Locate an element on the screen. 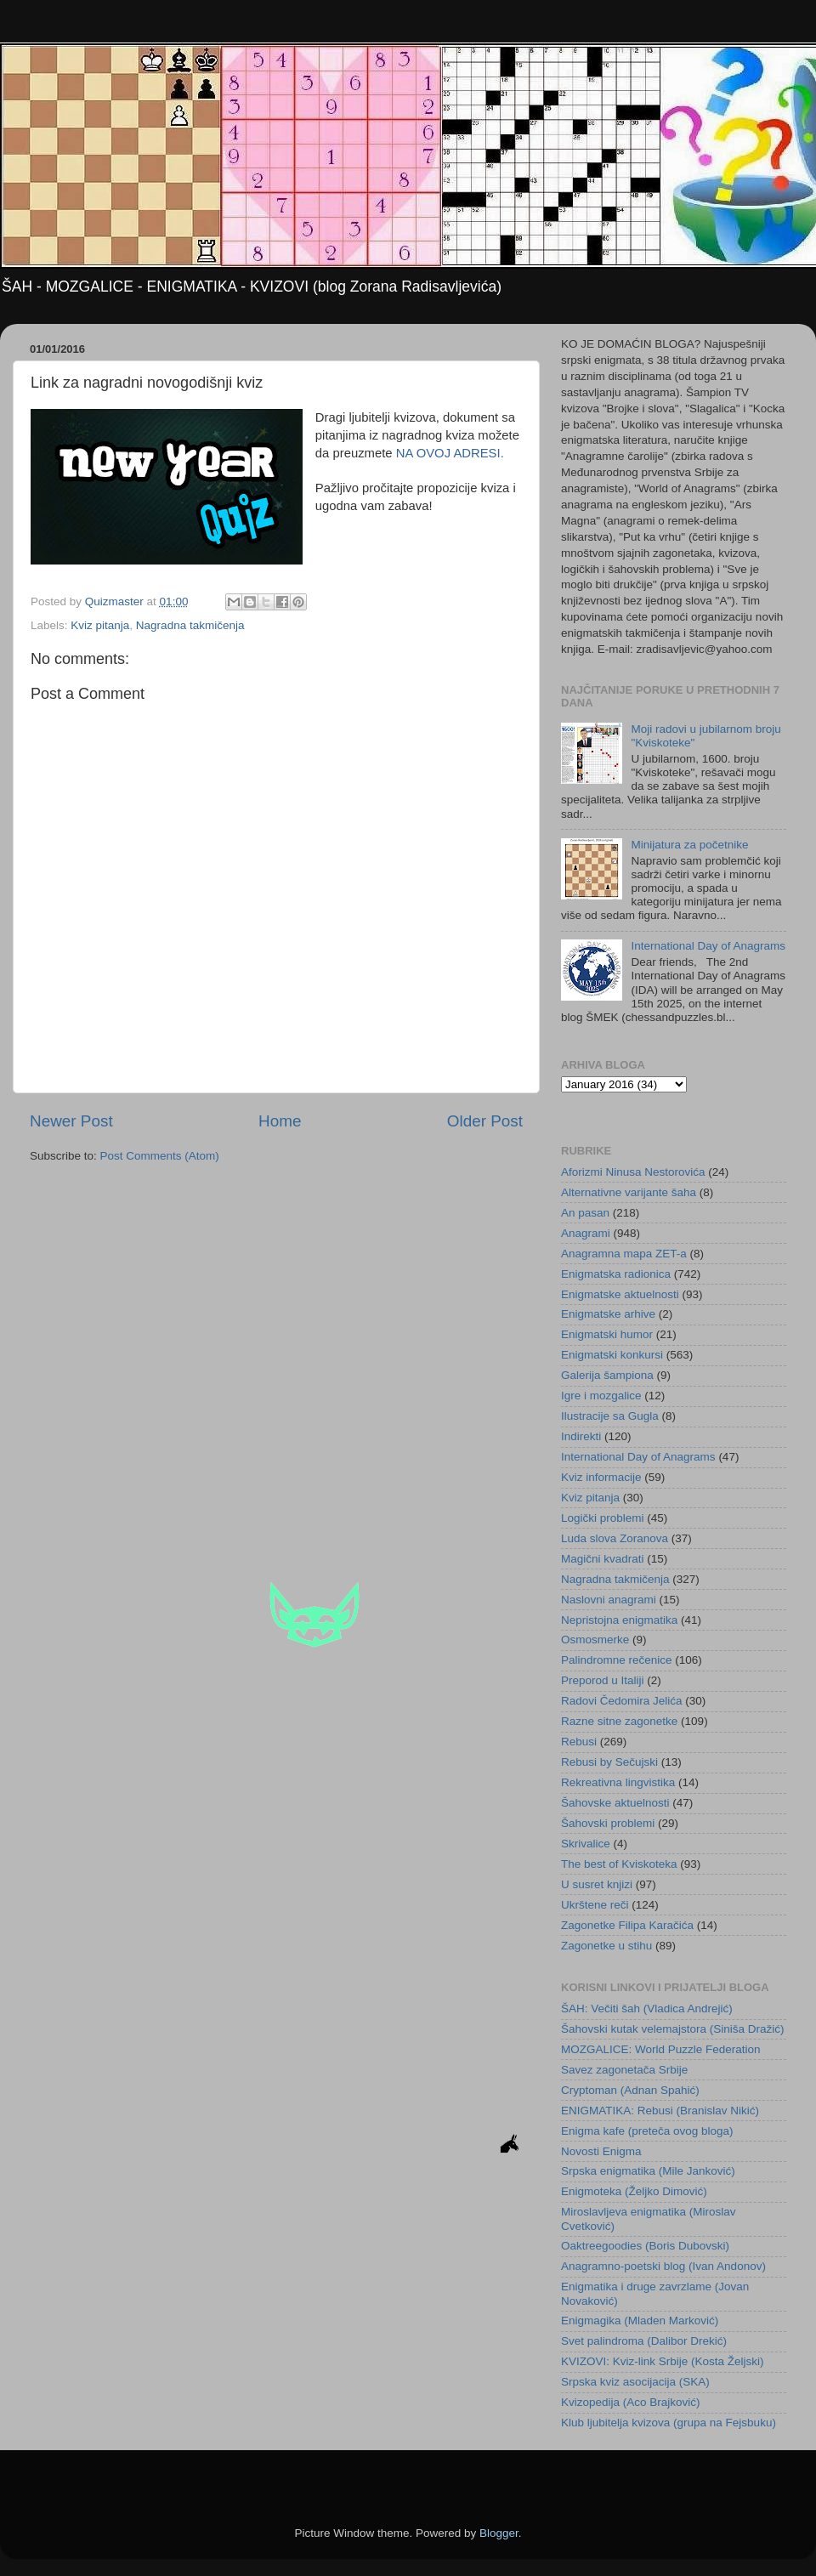 The height and width of the screenshot is (2576, 816). select goblin character or enemy type is located at coordinates (314, 1617).